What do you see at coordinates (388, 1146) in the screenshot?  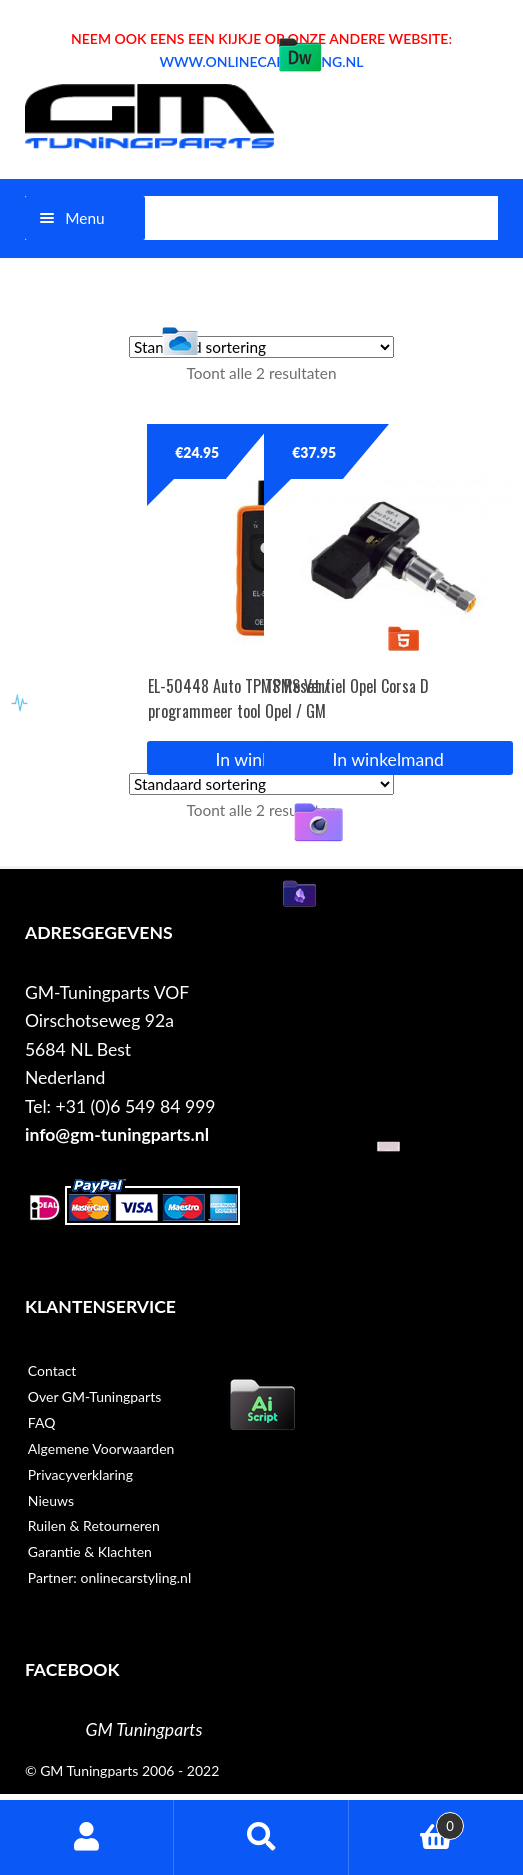 I see `connect a bluetooth keyboard` at bounding box center [388, 1146].